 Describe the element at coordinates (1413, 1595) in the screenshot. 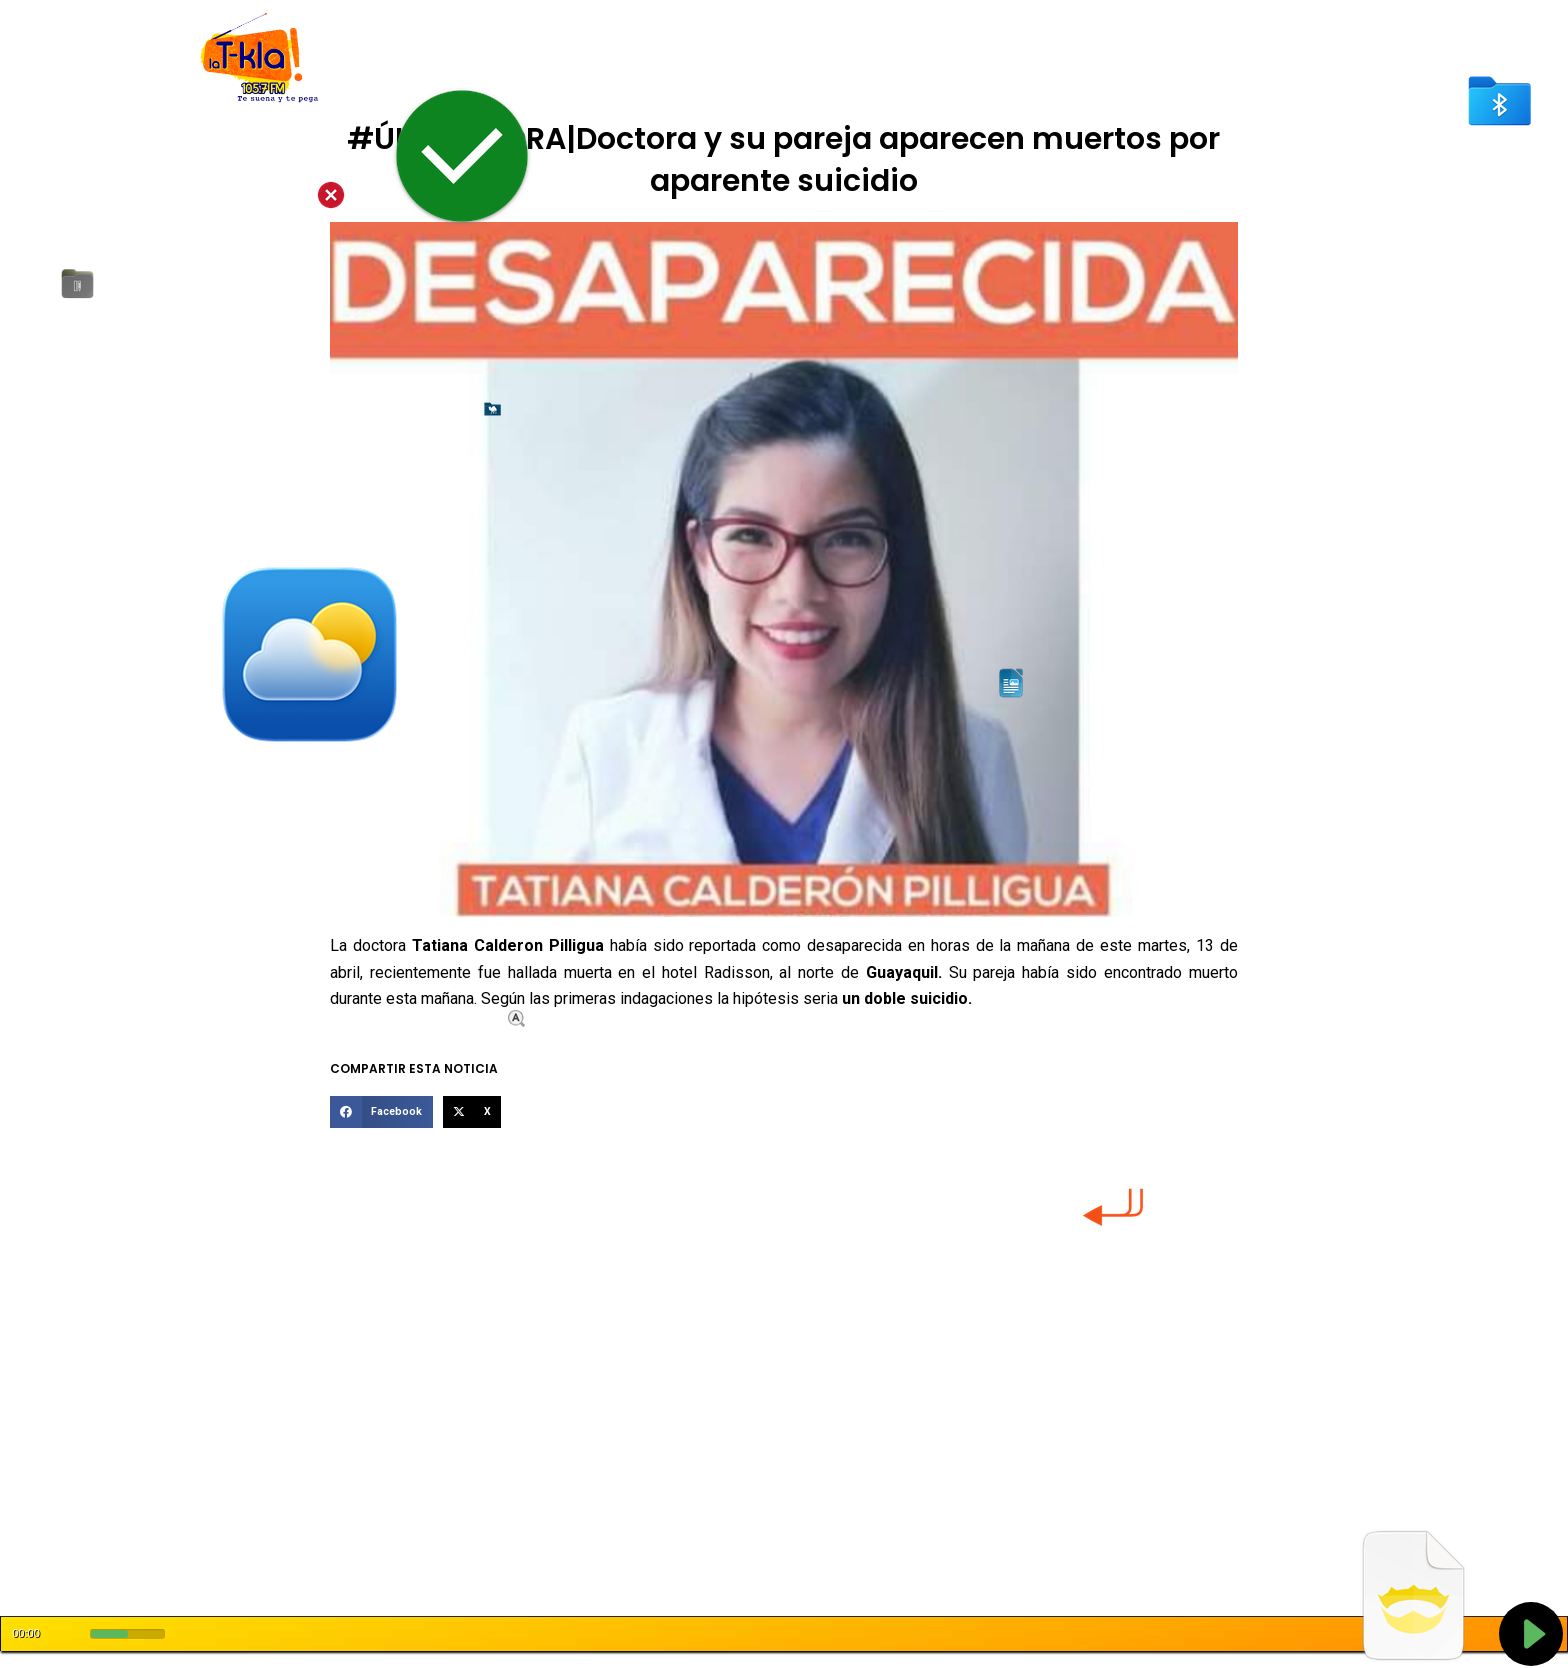

I see `a nim programming language source file` at that location.